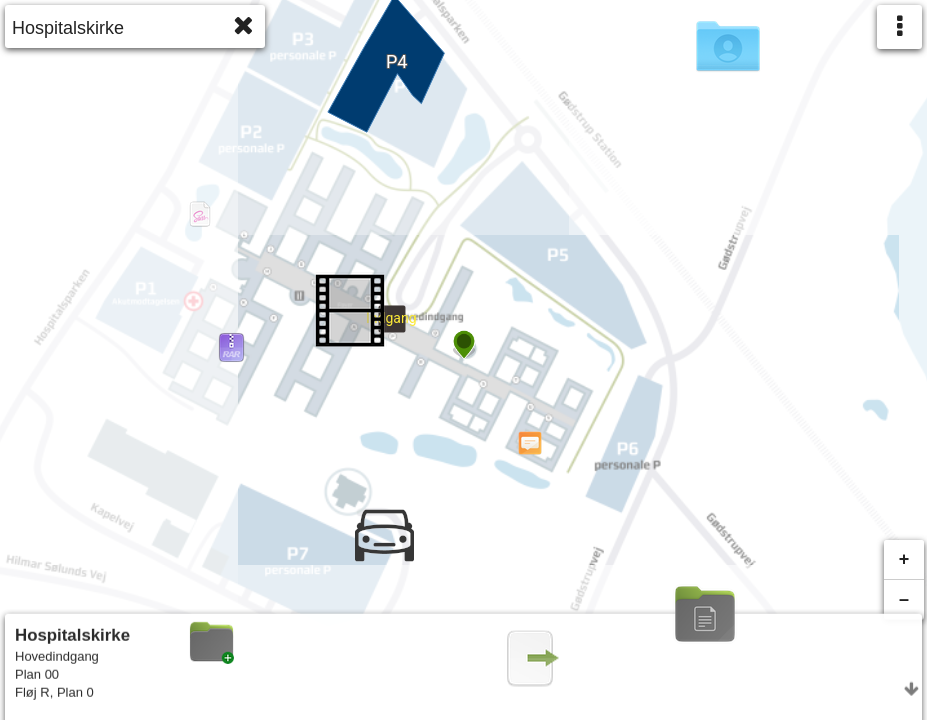 The width and height of the screenshot is (927, 720). What do you see at coordinates (530, 443) in the screenshot?
I see `open instant messaging app` at bounding box center [530, 443].